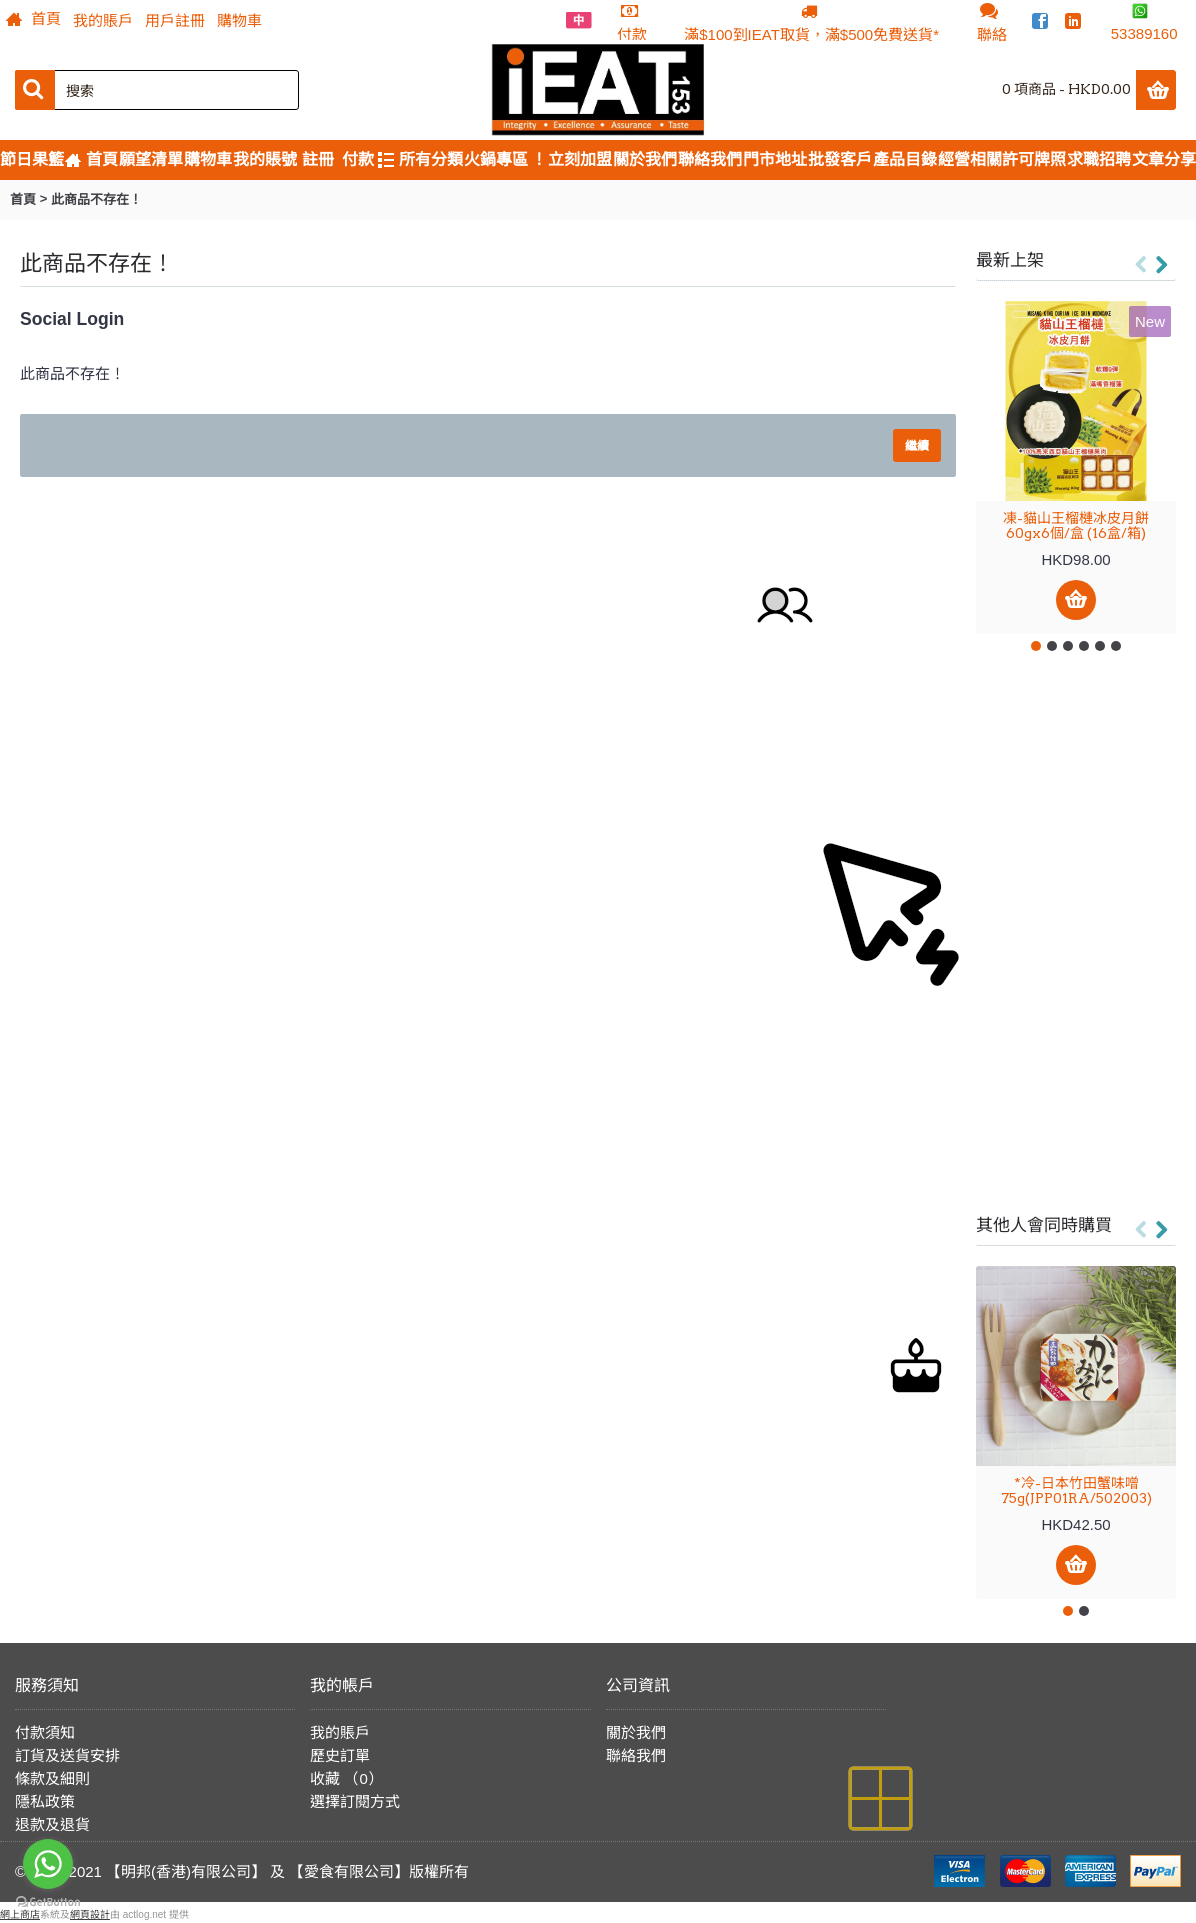 Image resolution: width=1196 pixels, height=1923 pixels. What do you see at coordinates (887, 907) in the screenshot?
I see `cursor with active click or interaction` at bounding box center [887, 907].